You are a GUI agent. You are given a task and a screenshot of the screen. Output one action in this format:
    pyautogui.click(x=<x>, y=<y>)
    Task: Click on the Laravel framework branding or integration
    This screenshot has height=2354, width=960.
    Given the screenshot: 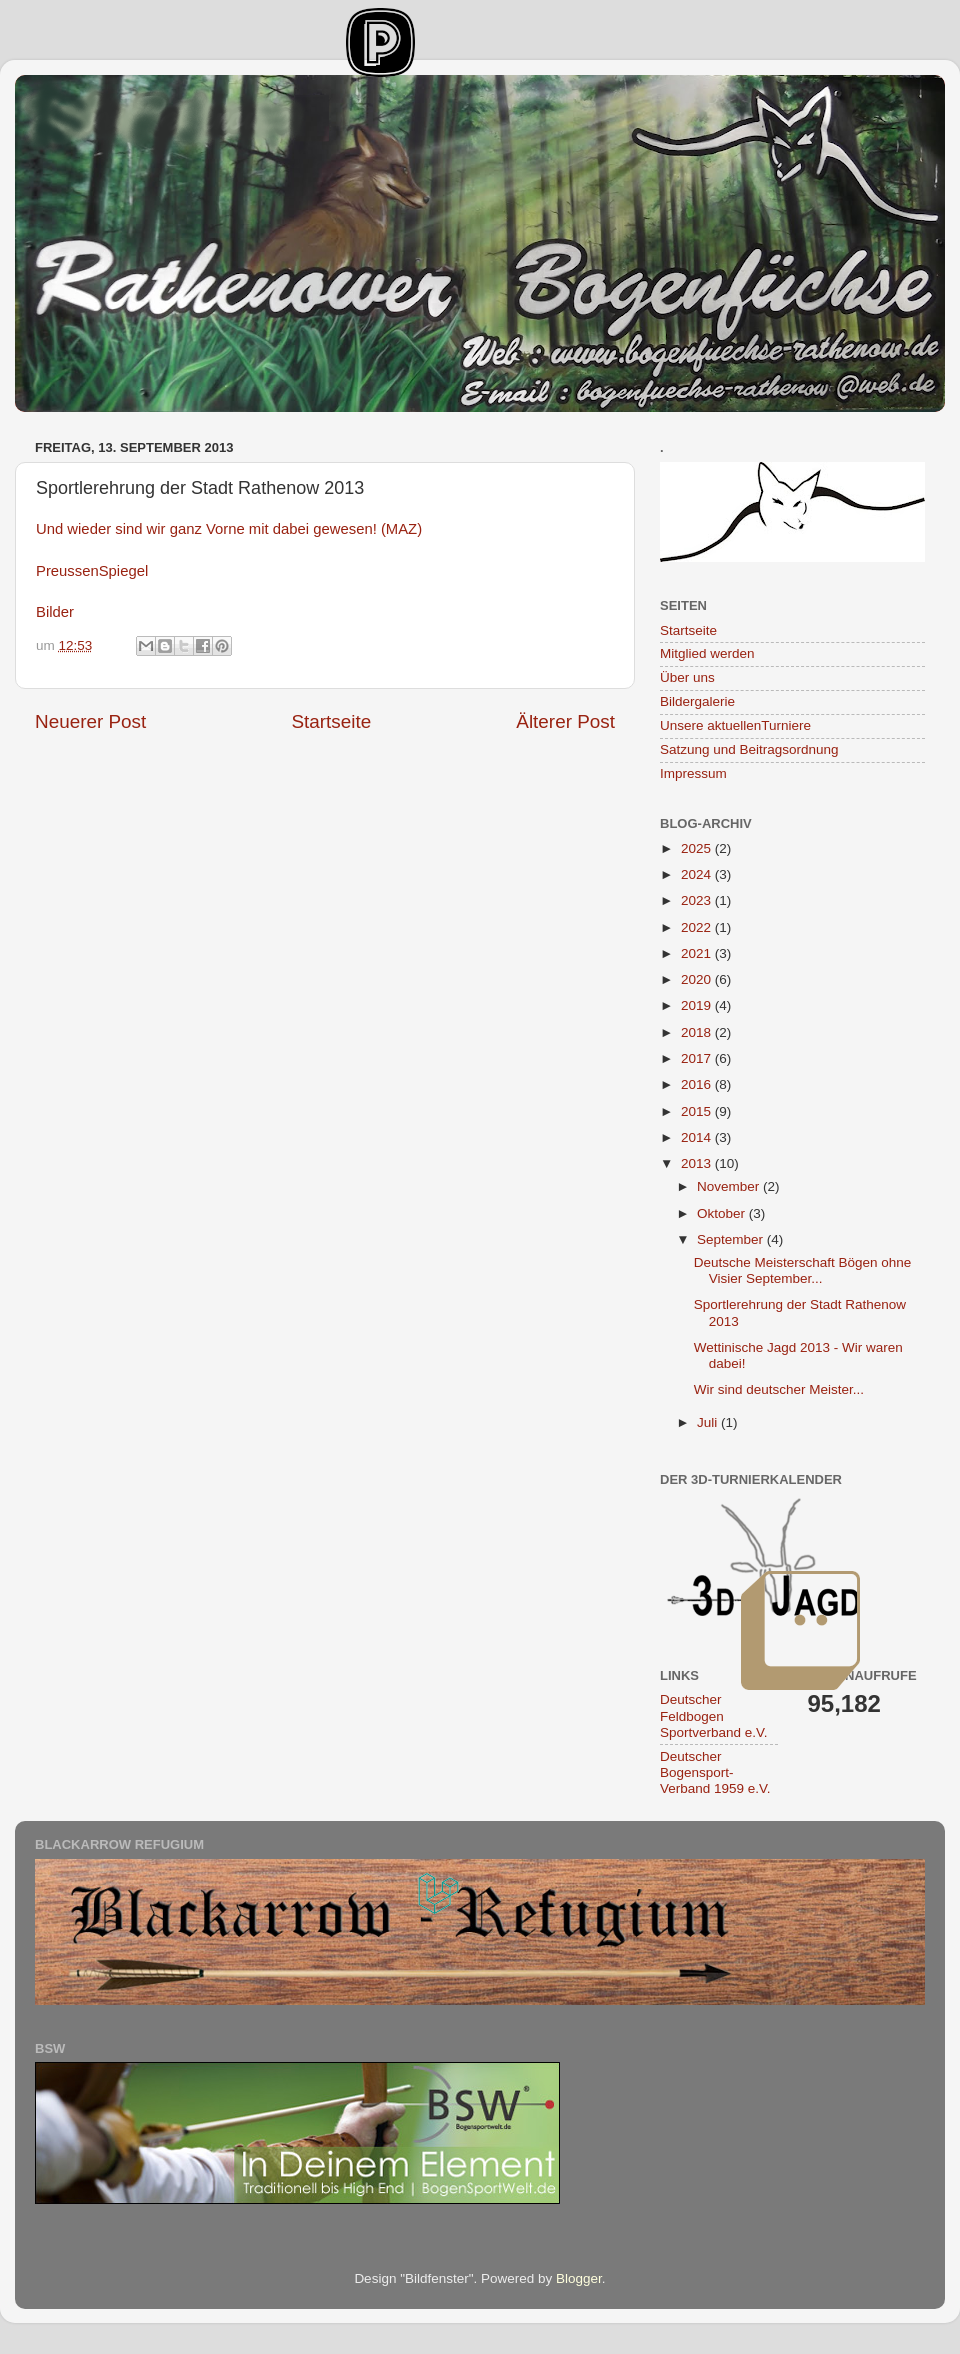 What is the action you would take?
    pyautogui.click(x=438, y=1893)
    